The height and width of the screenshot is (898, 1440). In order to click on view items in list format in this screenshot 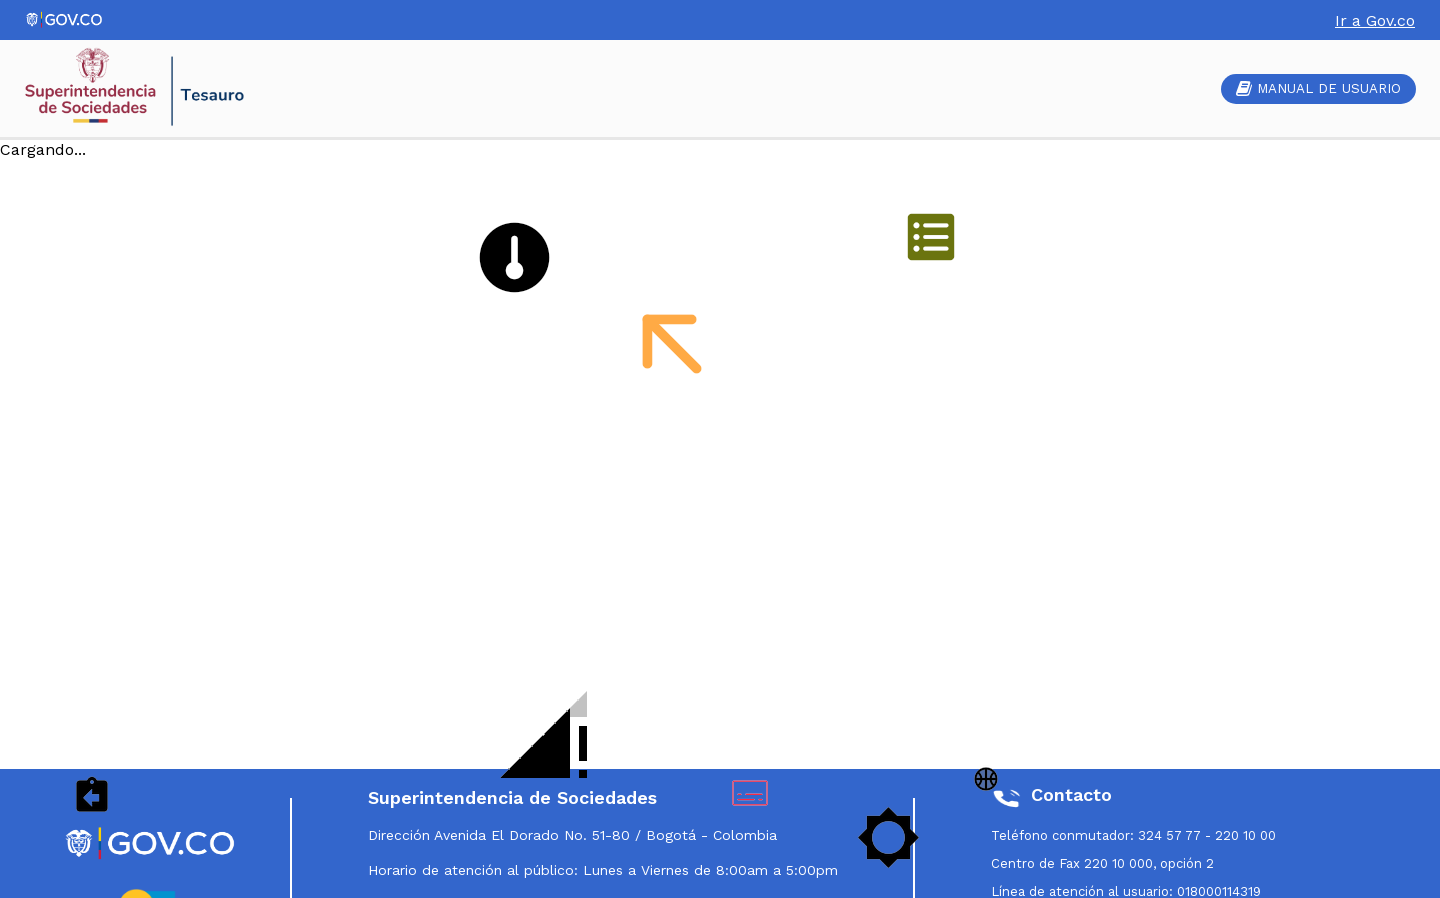, I will do `click(931, 237)`.